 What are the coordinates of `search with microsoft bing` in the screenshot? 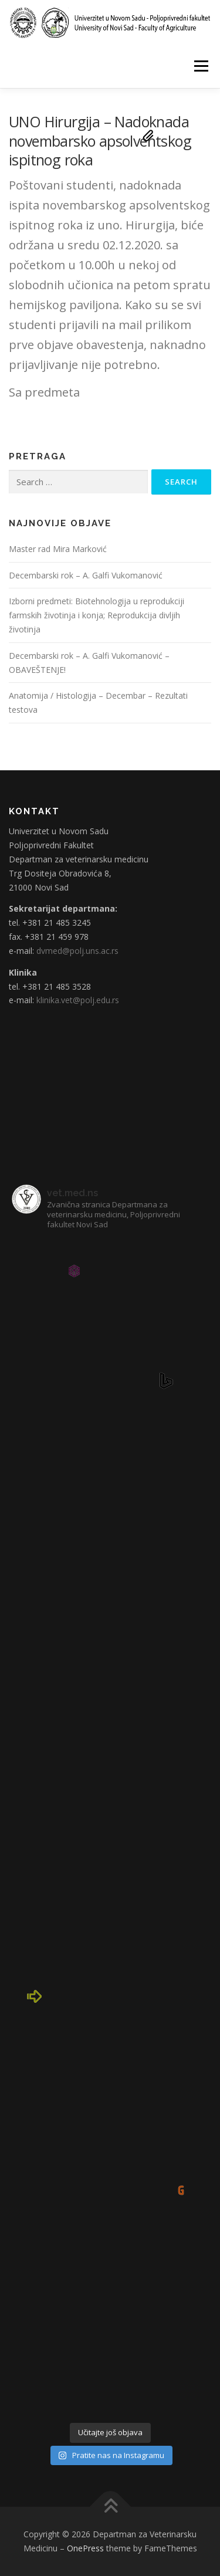 It's located at (166, 1380).